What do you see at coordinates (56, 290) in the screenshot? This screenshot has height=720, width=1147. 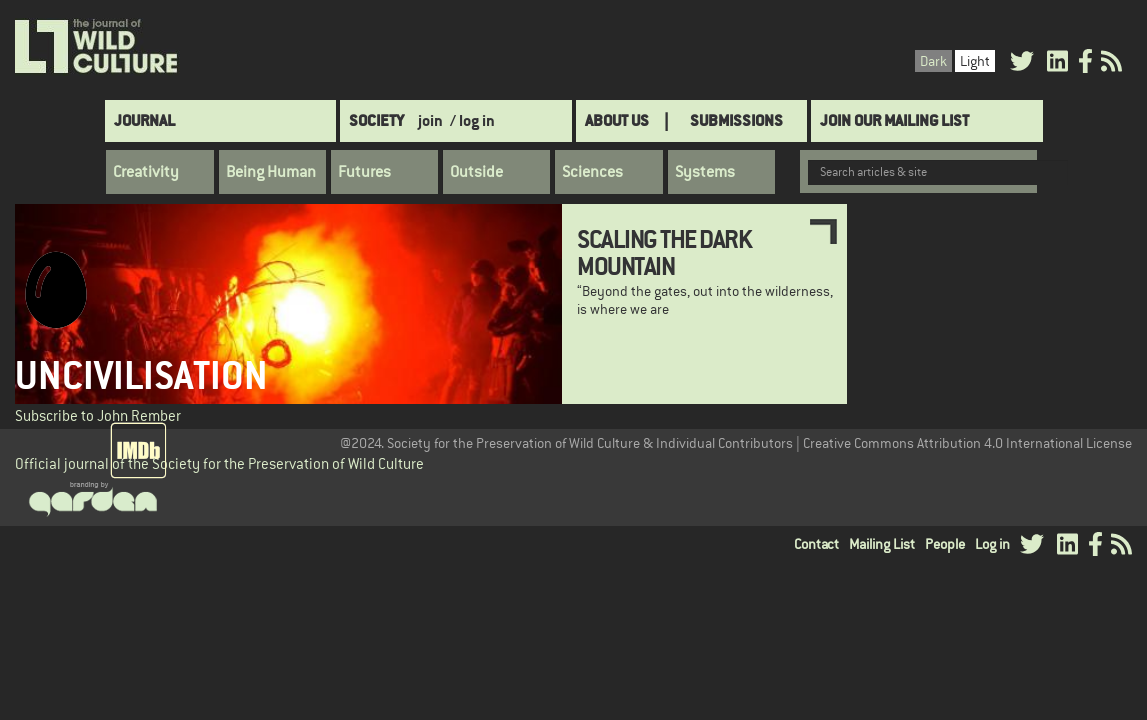 I see `indicates food or breakfast-related content` at bounding box center [56, 290].